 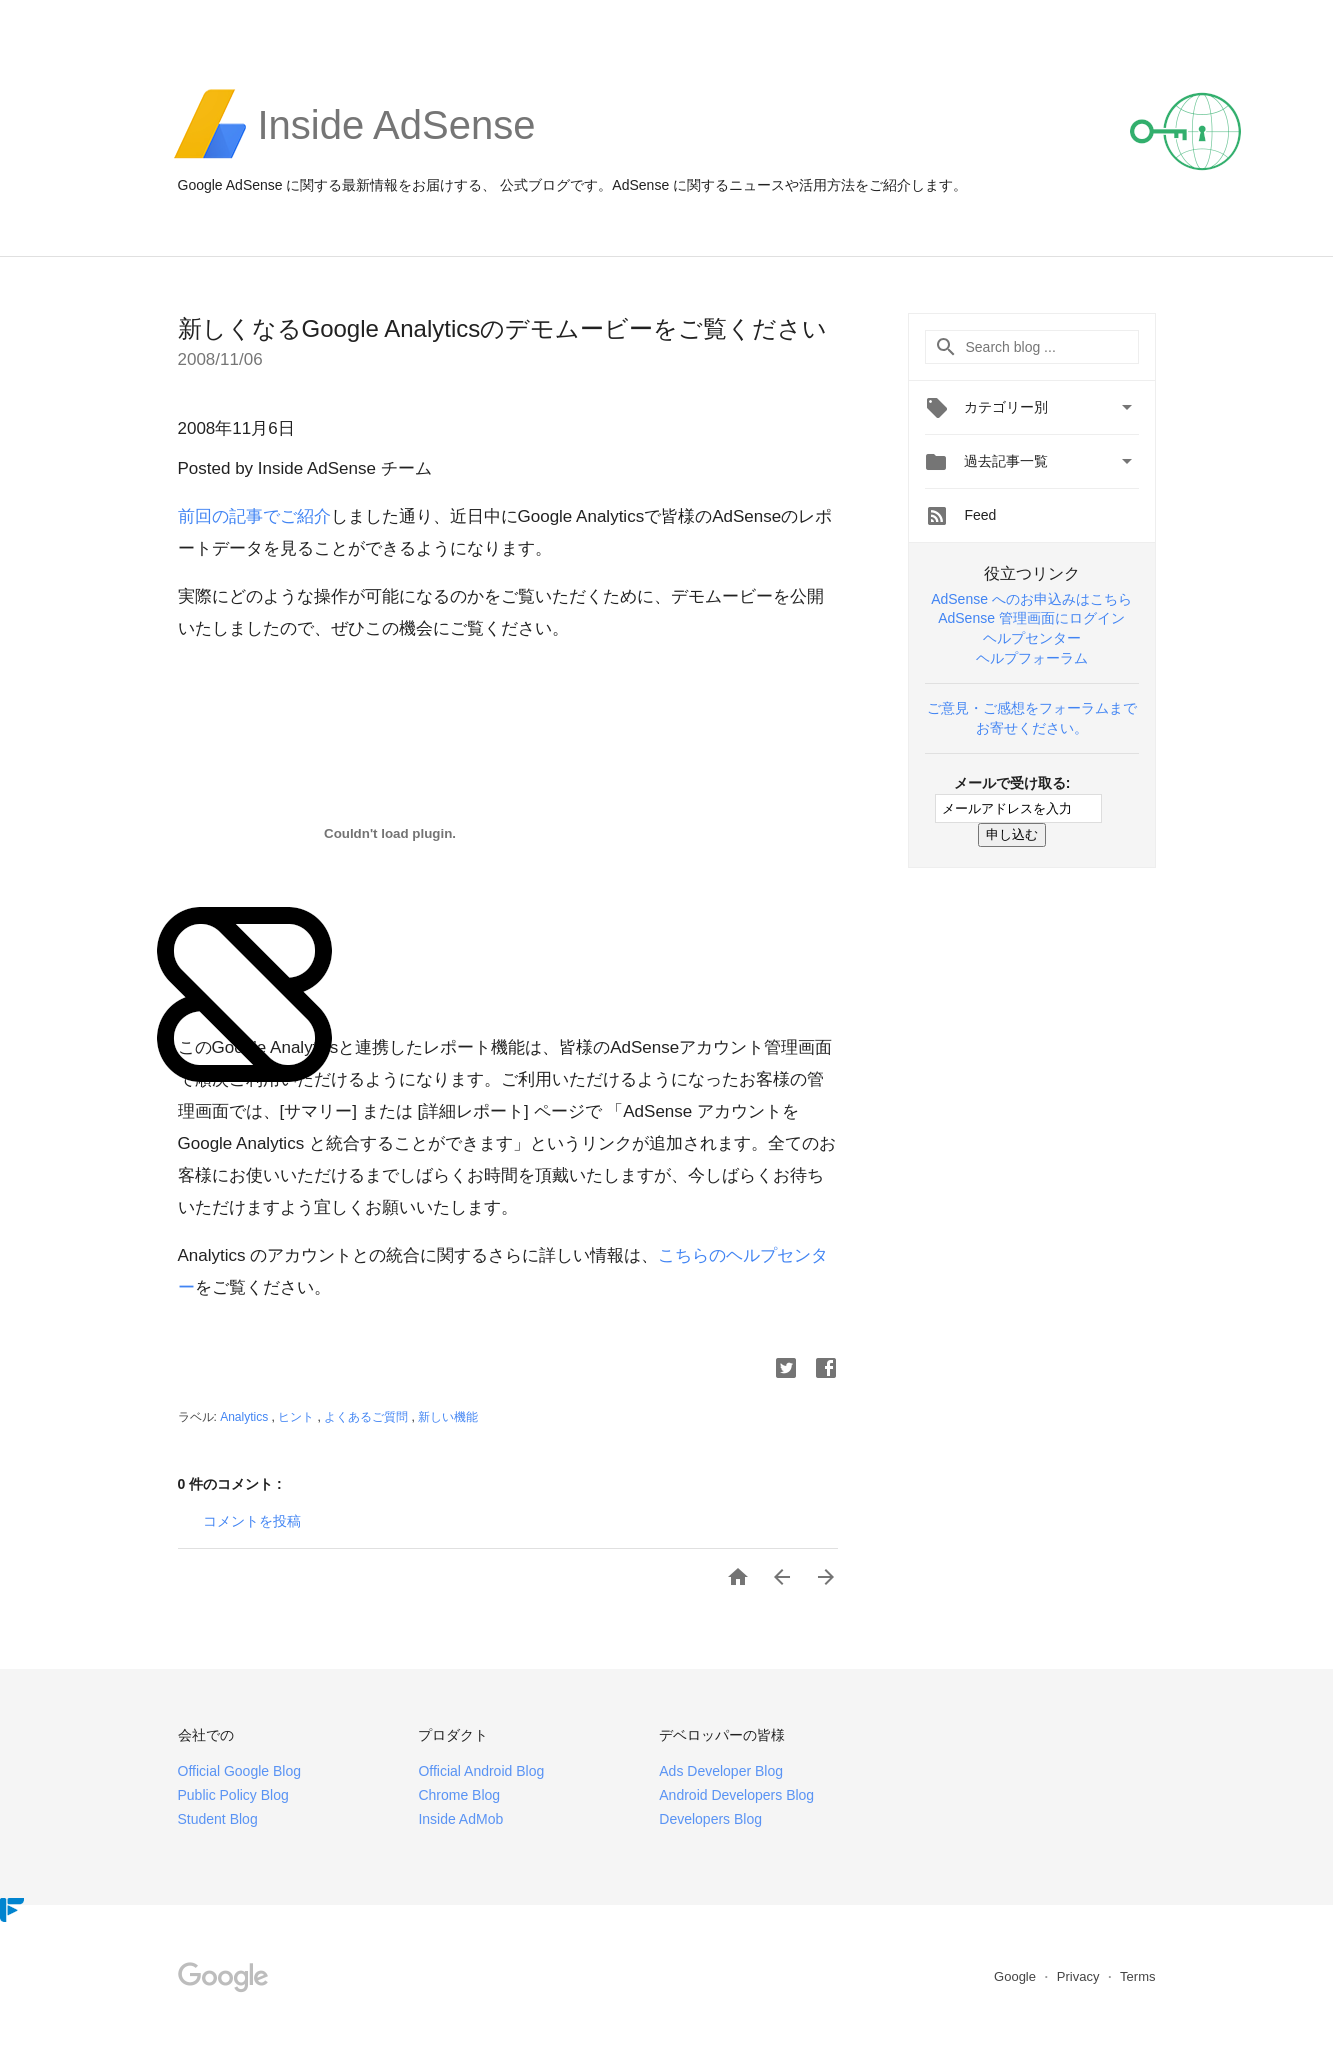 I want to click on open FreeTube app, so click(x=12, y=1910).